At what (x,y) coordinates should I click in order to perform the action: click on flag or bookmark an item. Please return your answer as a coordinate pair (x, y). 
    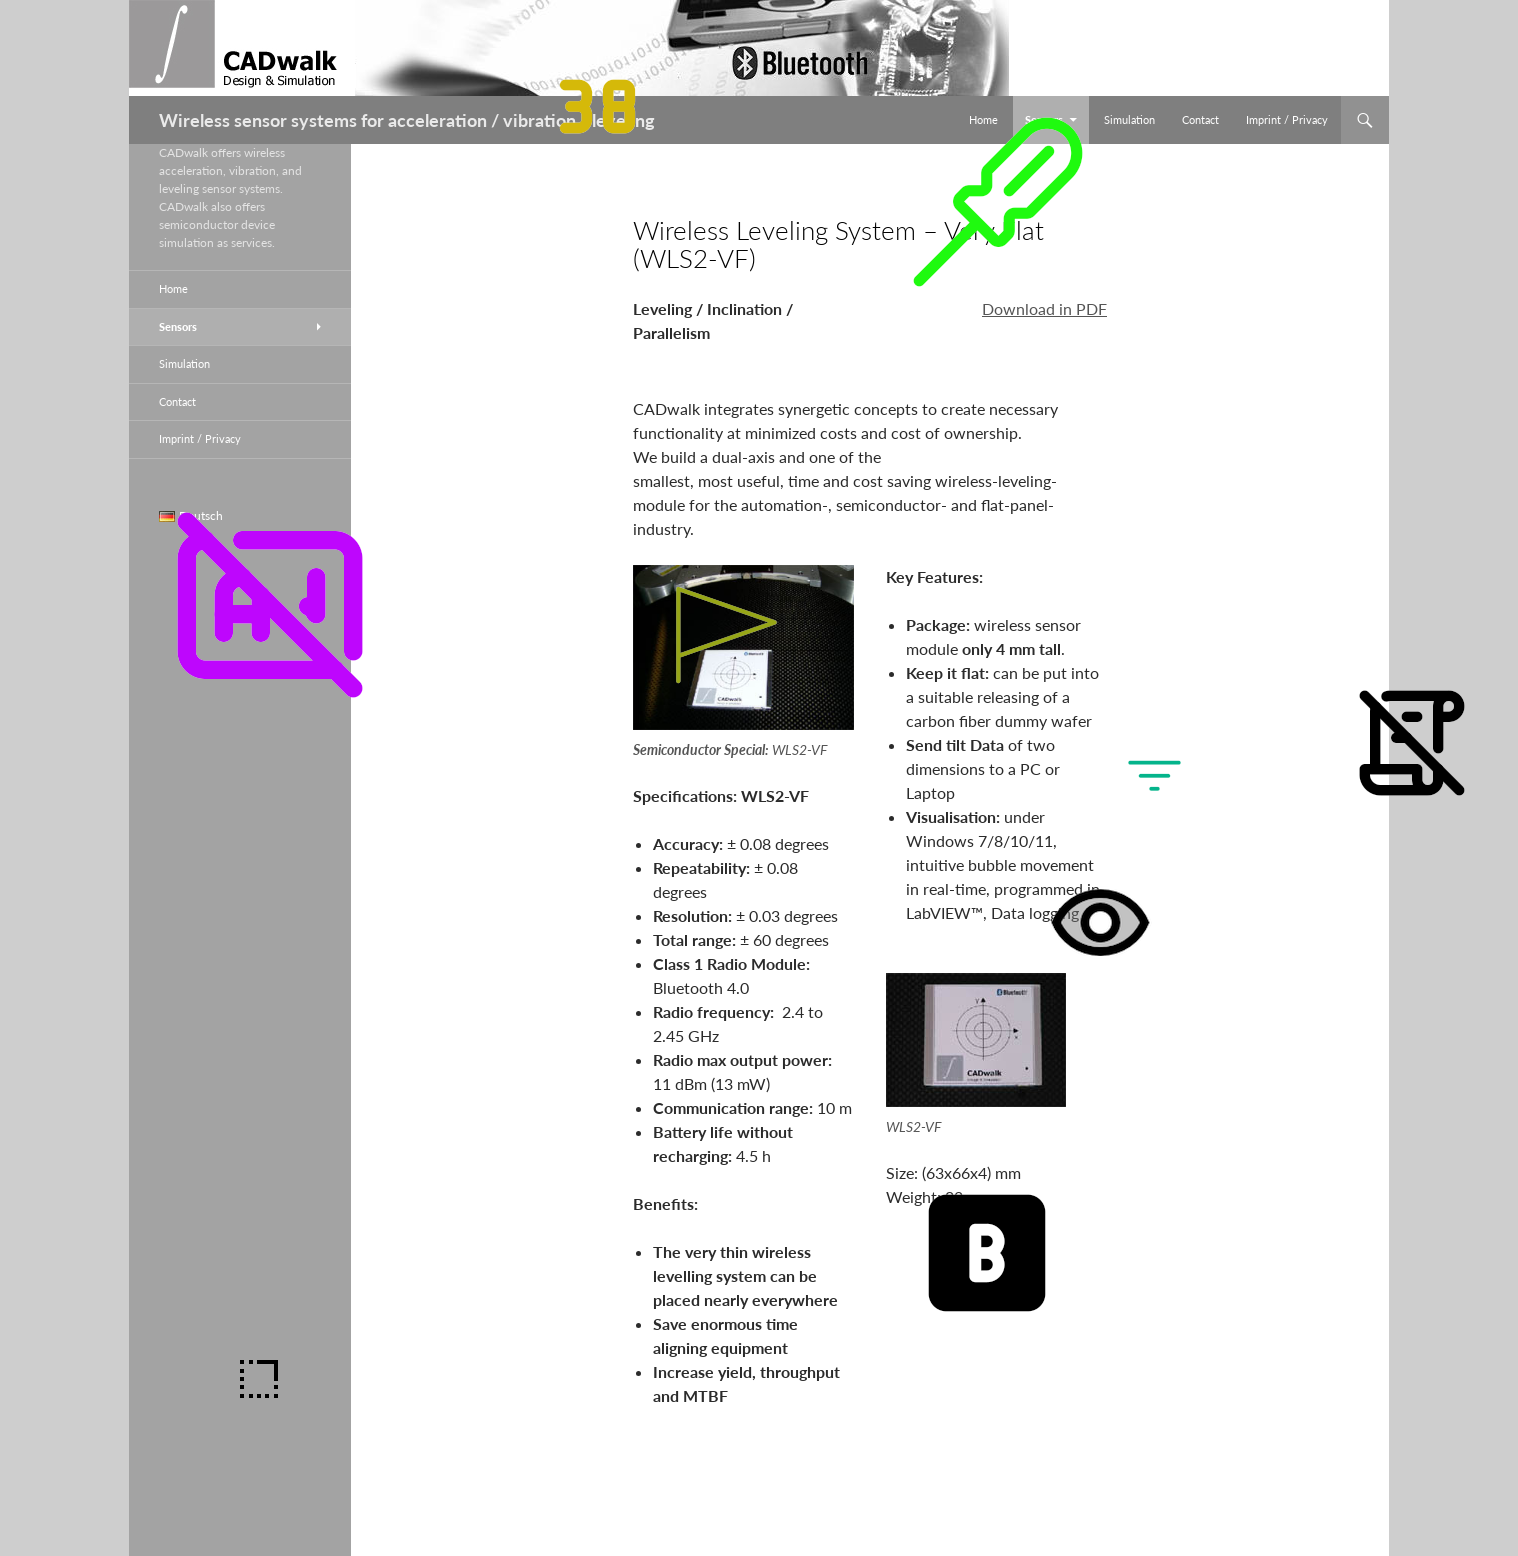
    Looking at the image, I should click on (716, 635).